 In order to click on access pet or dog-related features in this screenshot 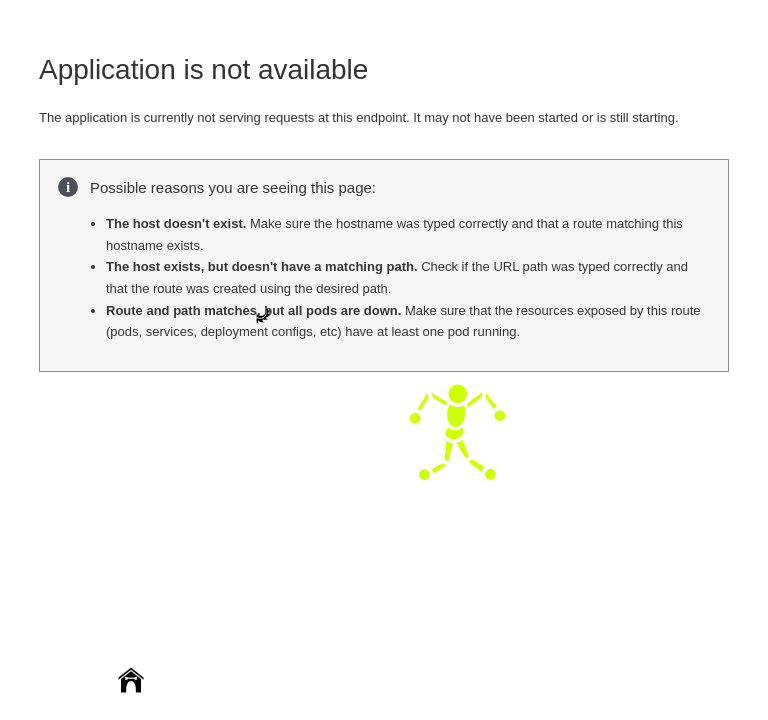, I will do `click(131, 680)`.